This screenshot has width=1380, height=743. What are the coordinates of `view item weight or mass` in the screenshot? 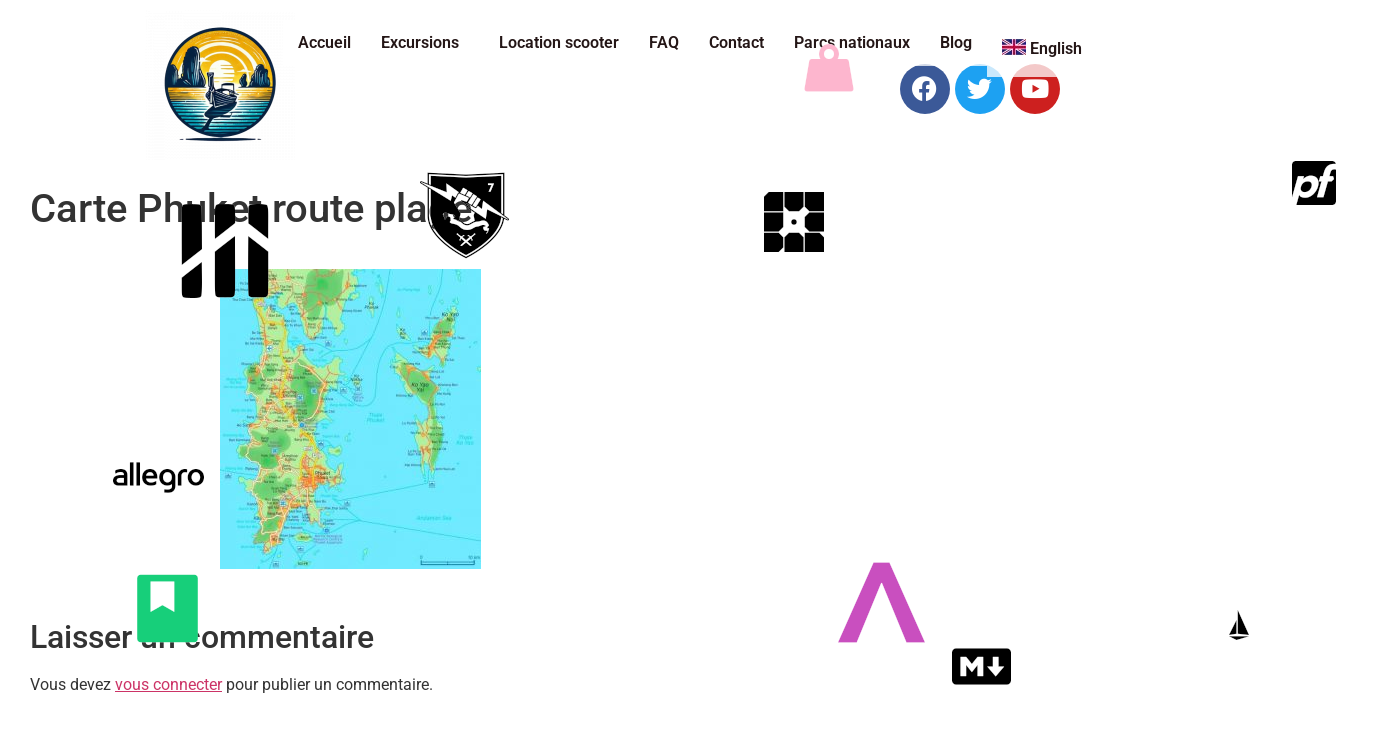 It's located at (829, 69).